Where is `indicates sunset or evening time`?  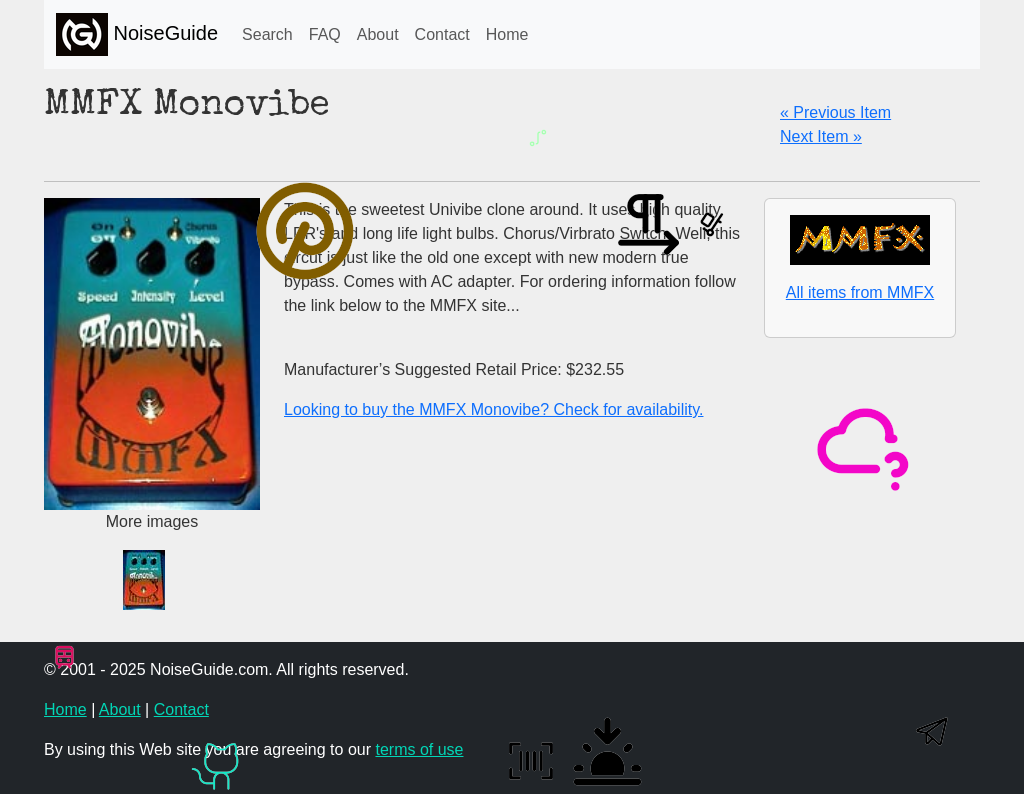 indicates sunset or evening time is located at coordinates (607, 751).